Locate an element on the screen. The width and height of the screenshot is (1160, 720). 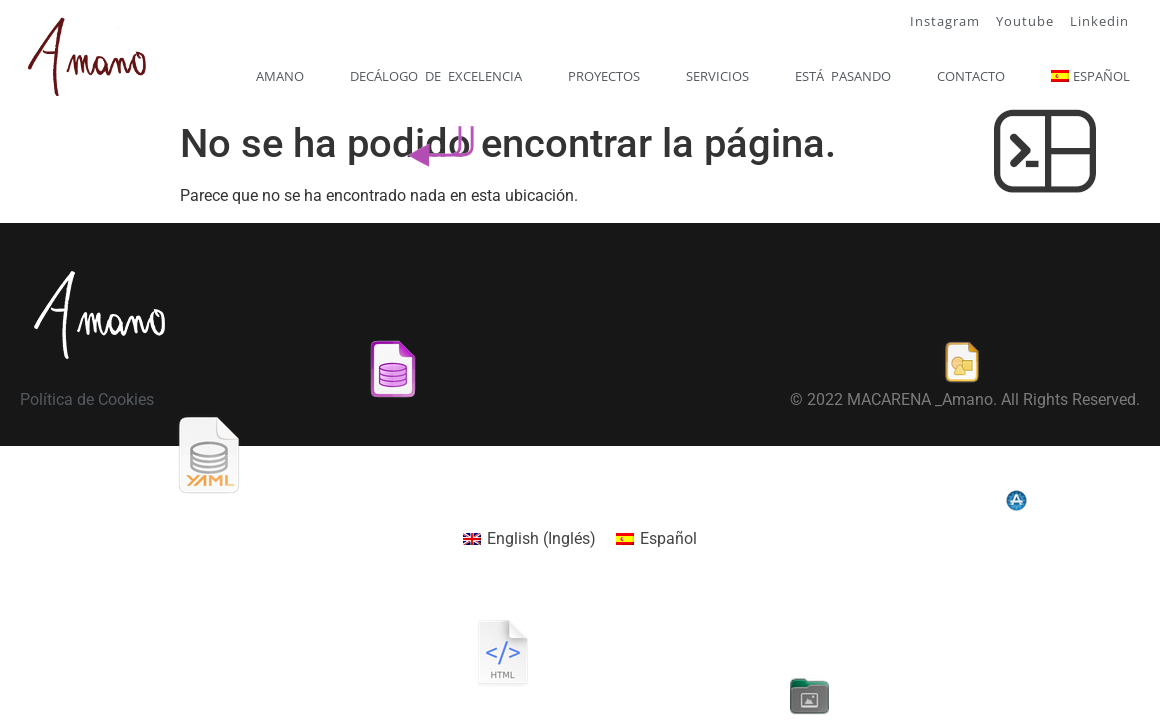
reply to all recipients of an email is located at coordinates (440, 146).